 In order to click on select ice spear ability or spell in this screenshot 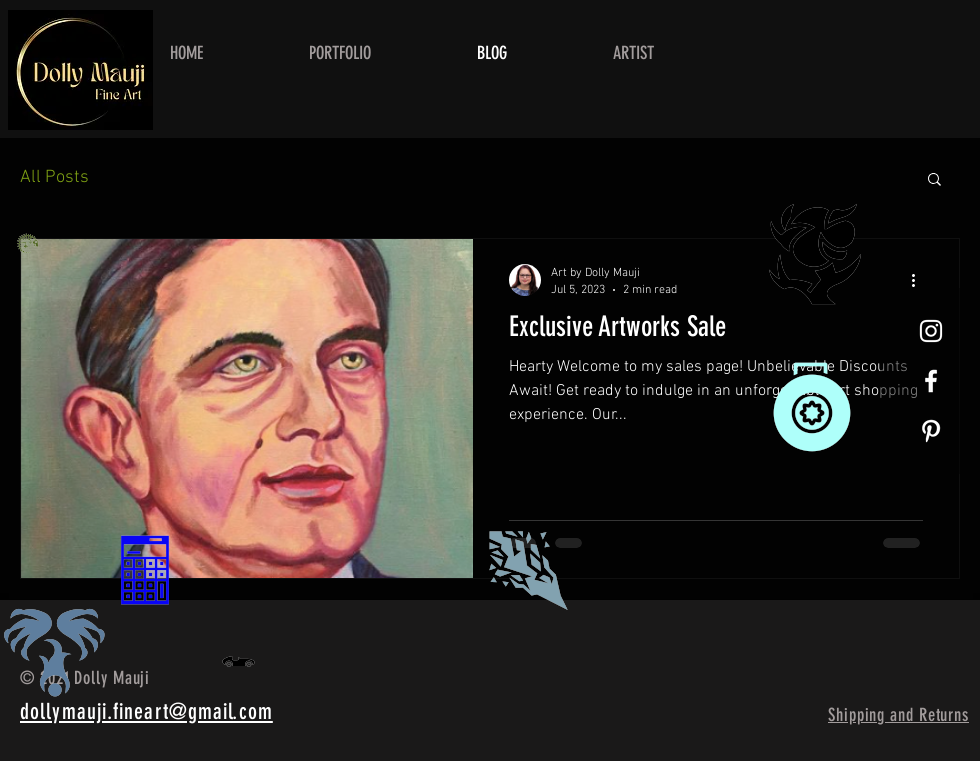, I will do `click(528, 570)`.